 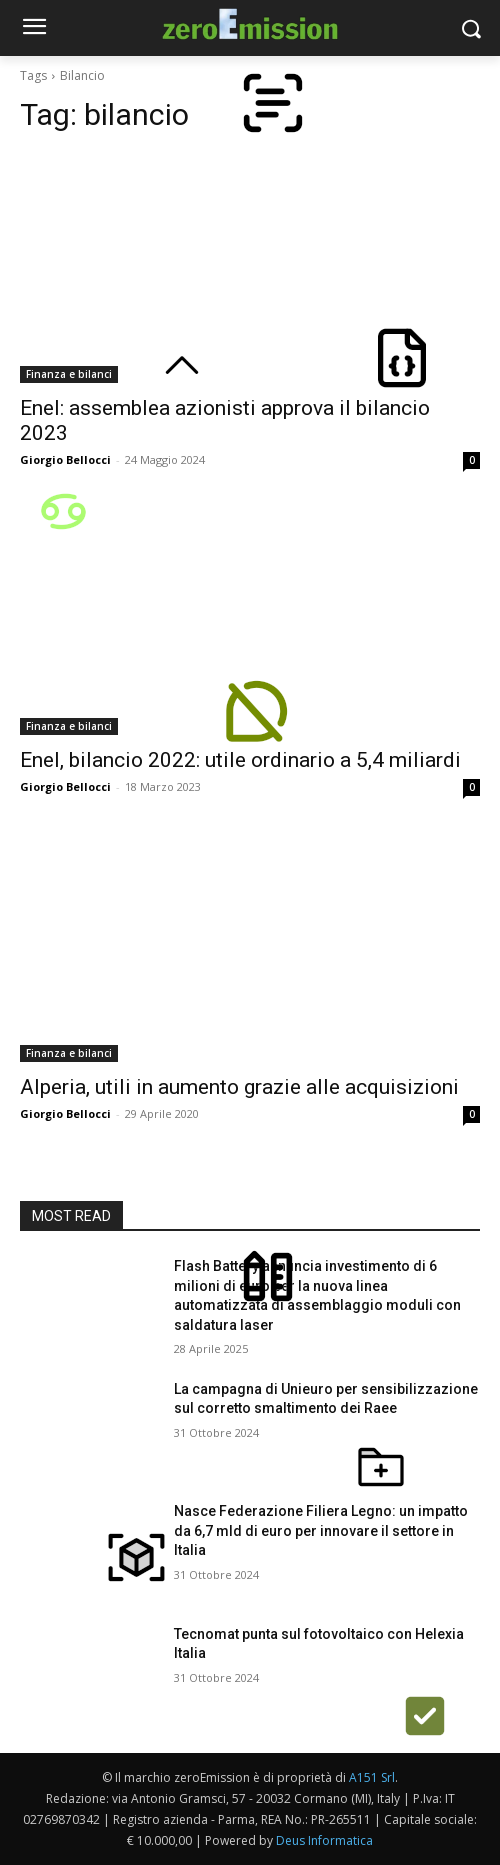 What do you see at coordinates (182, 374) in the screenshot?
I see `collapse or minimize a panel` at bounding box center [182, 374].